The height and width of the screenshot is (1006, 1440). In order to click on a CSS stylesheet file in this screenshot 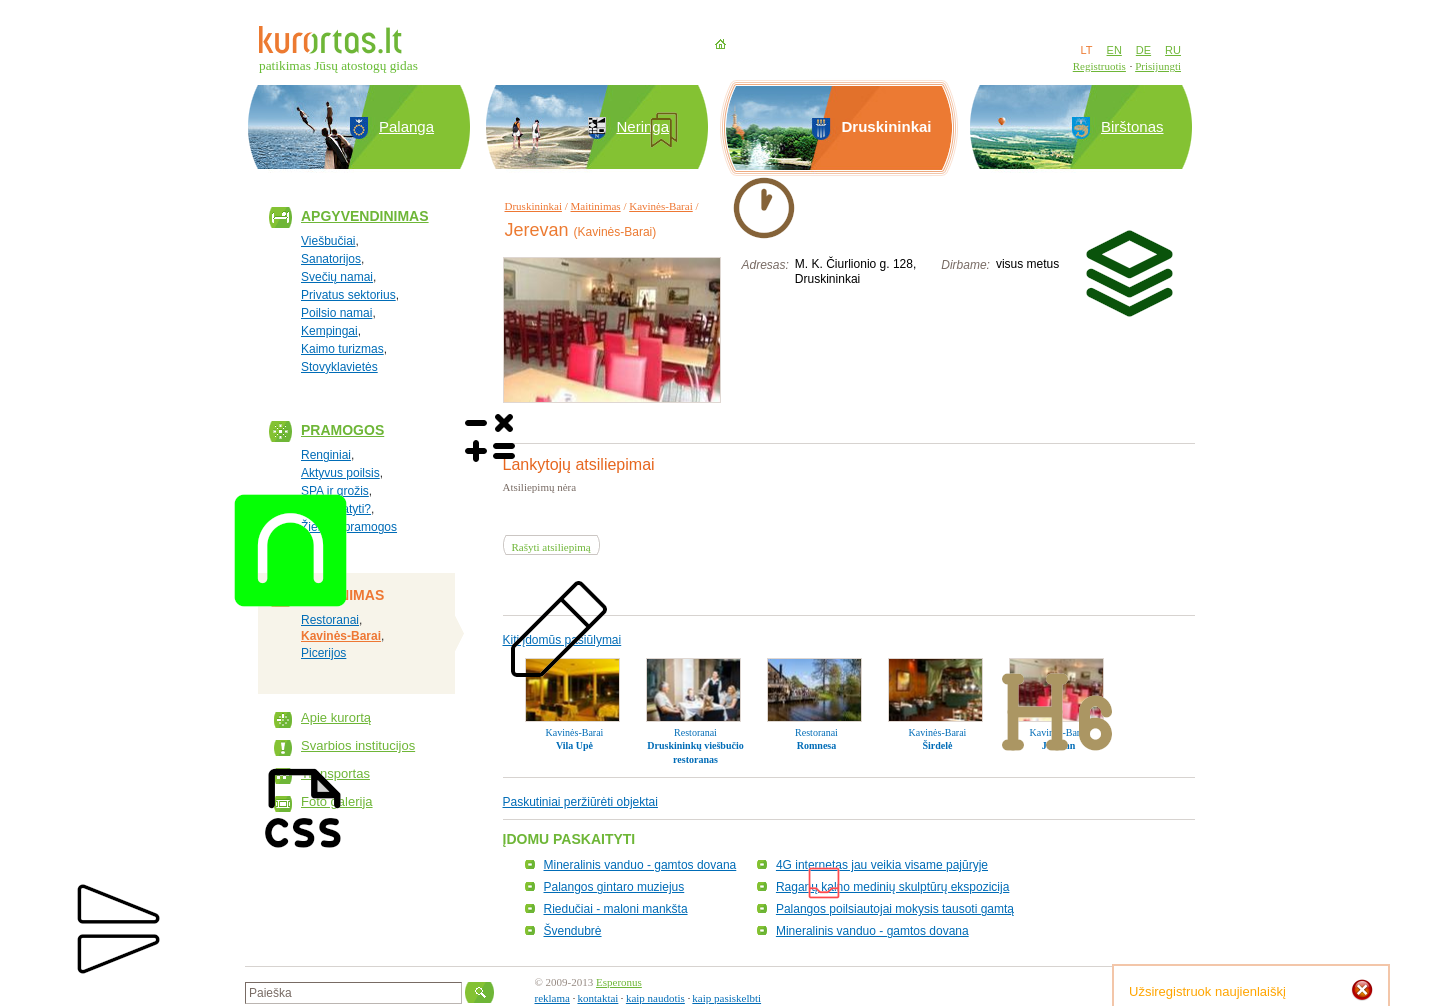, I will do `click(304, 811)`.